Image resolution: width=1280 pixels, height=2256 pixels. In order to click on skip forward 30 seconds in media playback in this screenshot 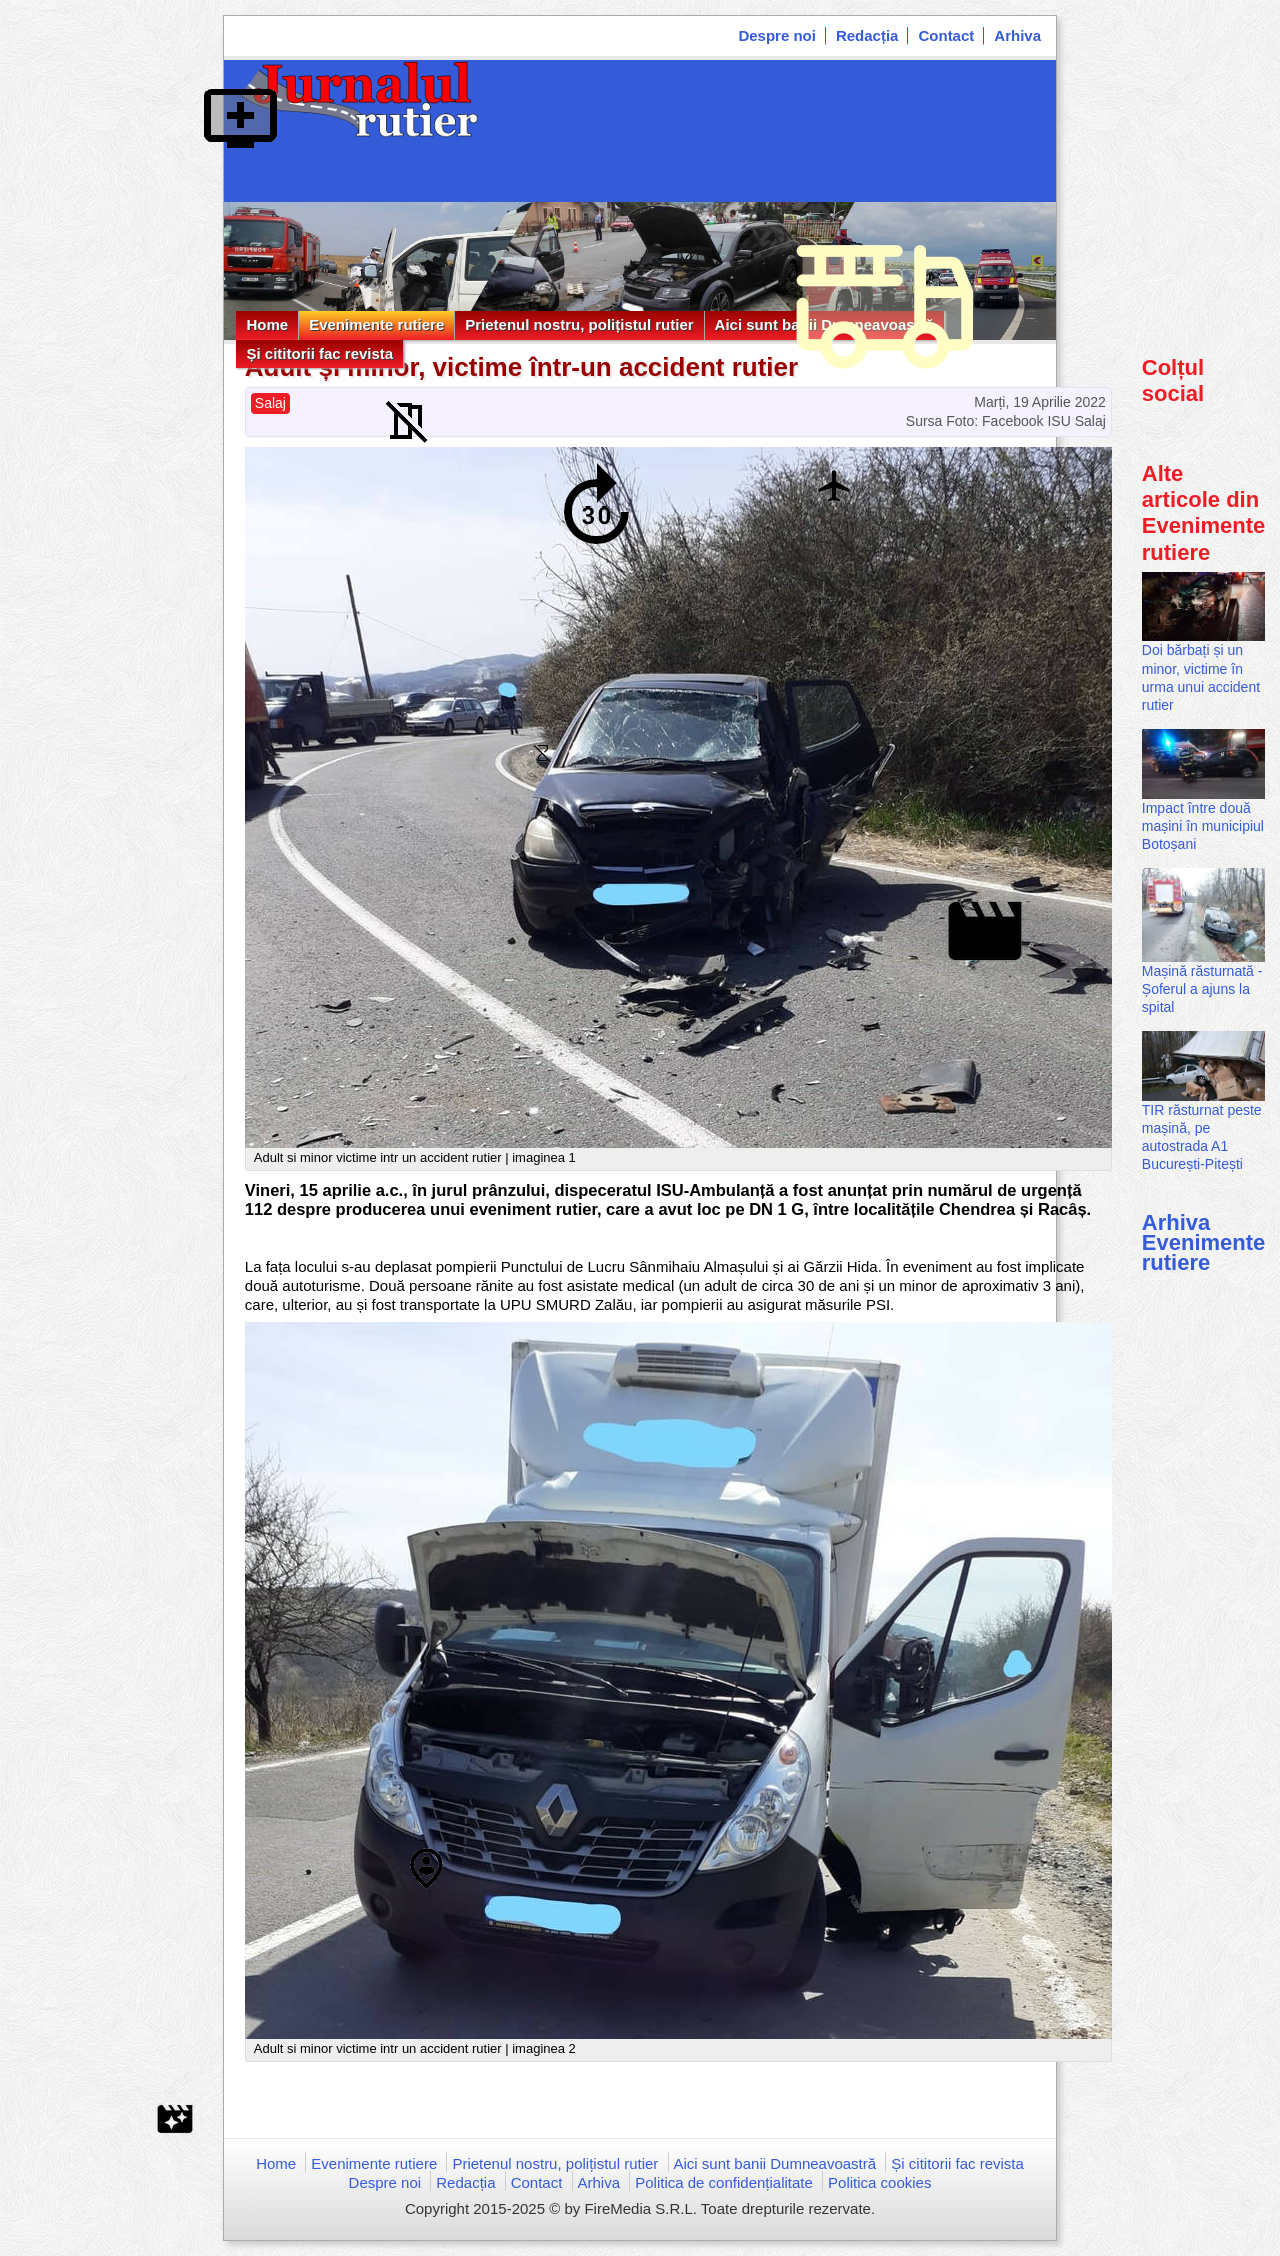, I will do `click(596, 507)`.